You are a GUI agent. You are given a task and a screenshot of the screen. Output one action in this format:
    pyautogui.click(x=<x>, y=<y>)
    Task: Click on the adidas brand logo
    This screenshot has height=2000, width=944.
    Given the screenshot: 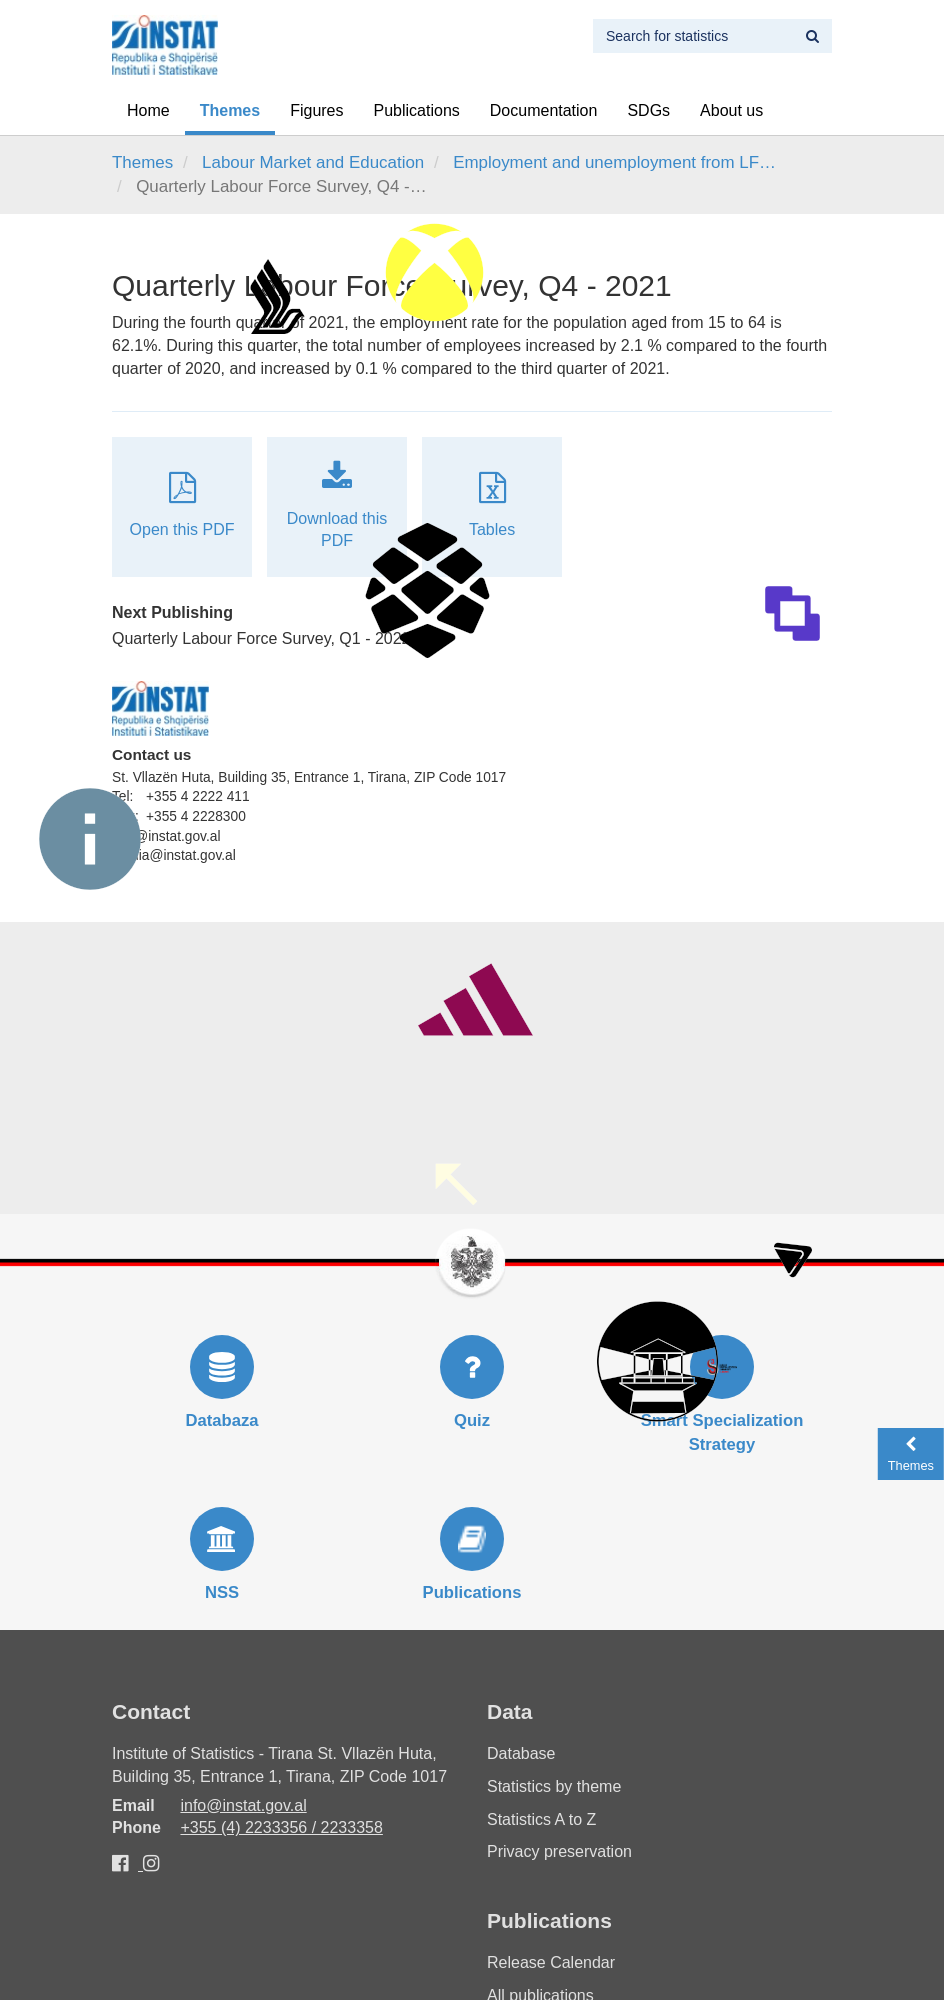 What is the action you would take?
    pyautogui.click(x=475, y=999)
    